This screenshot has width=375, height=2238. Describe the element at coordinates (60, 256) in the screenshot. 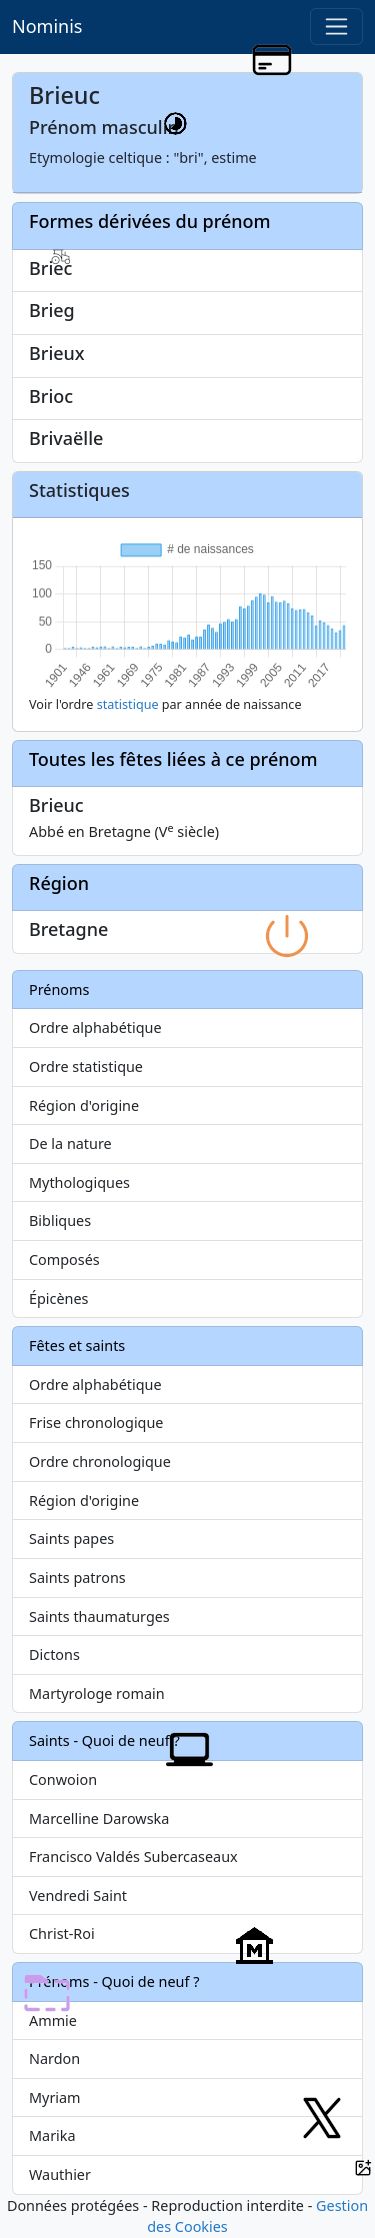

I see `access farming or agricultural features` at that location.